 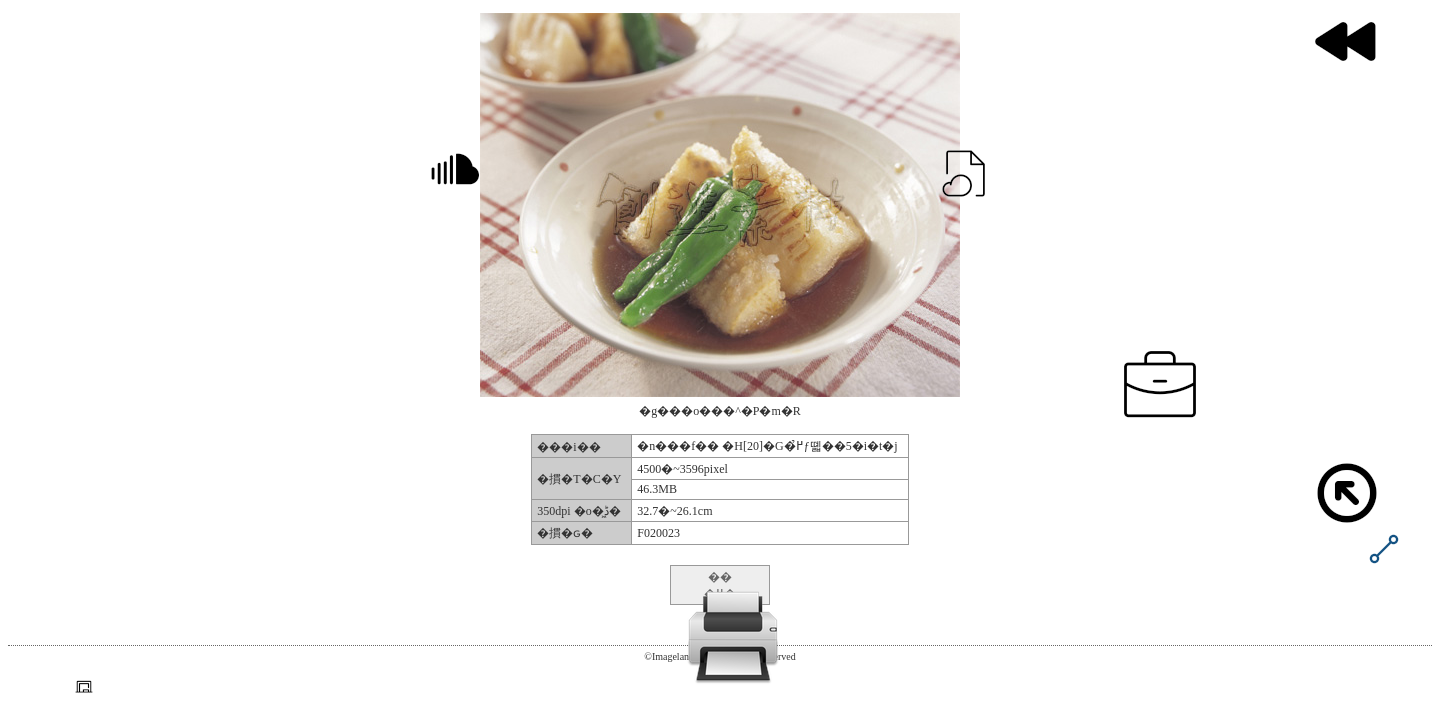 What do you see at coordinates (733, 637) in the screenshot?
I see `access printer settings and preferences` at bounding box center [733, 637].